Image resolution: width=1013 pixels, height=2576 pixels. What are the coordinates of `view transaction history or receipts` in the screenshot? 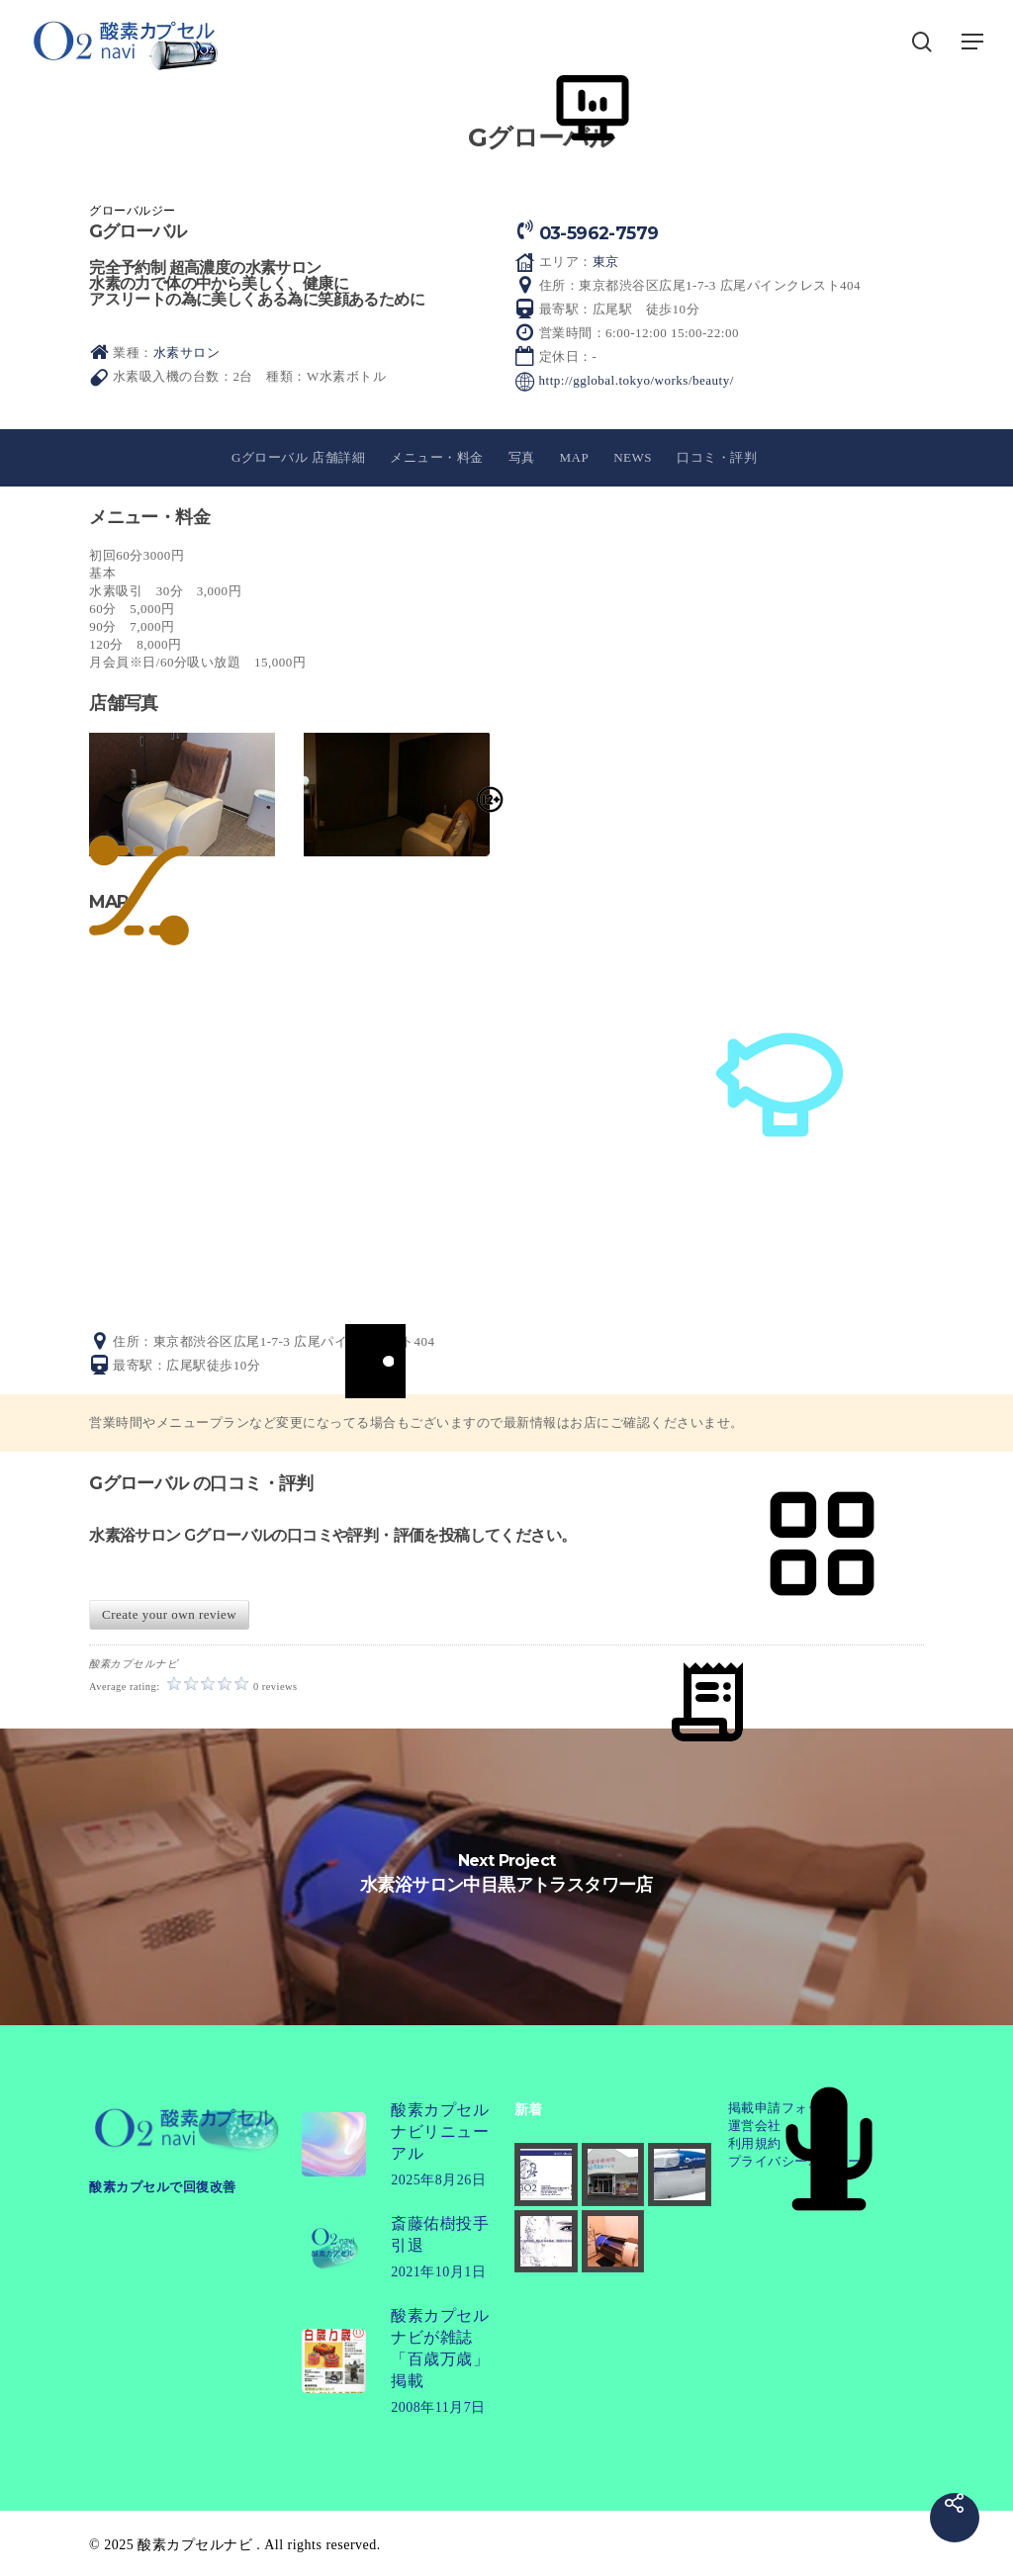 It's located at (707, 1702).